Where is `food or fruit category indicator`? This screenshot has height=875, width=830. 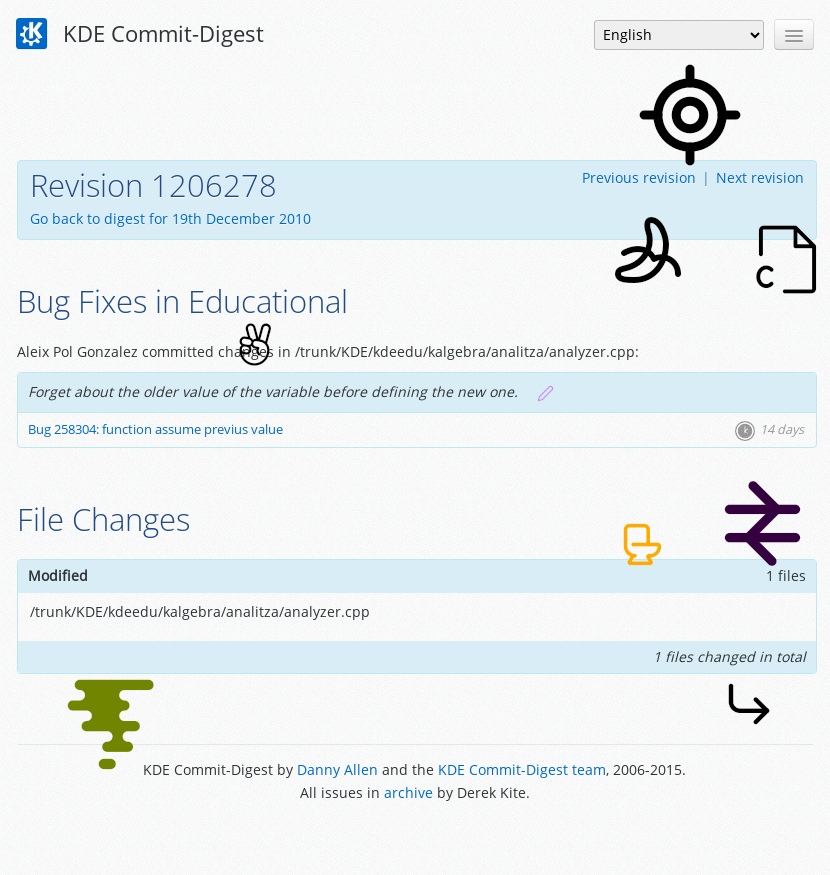
food or fruit category indicator is located at coordinates (648, 250).